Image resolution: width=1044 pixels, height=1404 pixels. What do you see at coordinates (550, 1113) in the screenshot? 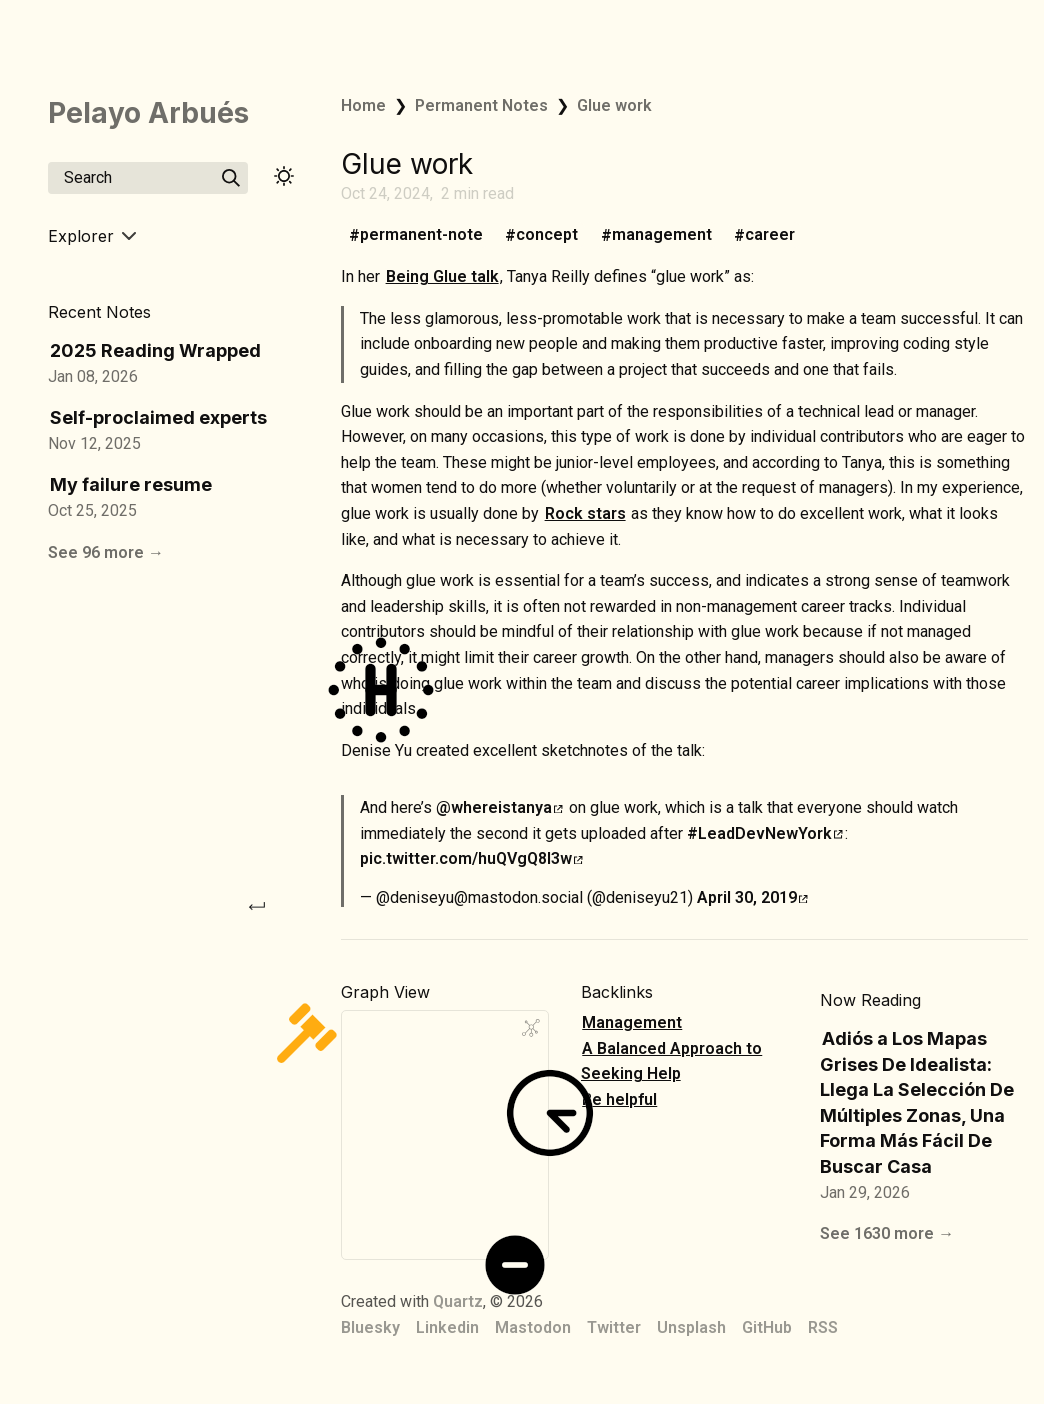
I see `indicates afternoon time or PM hours` at bounding box center [550, 1113].